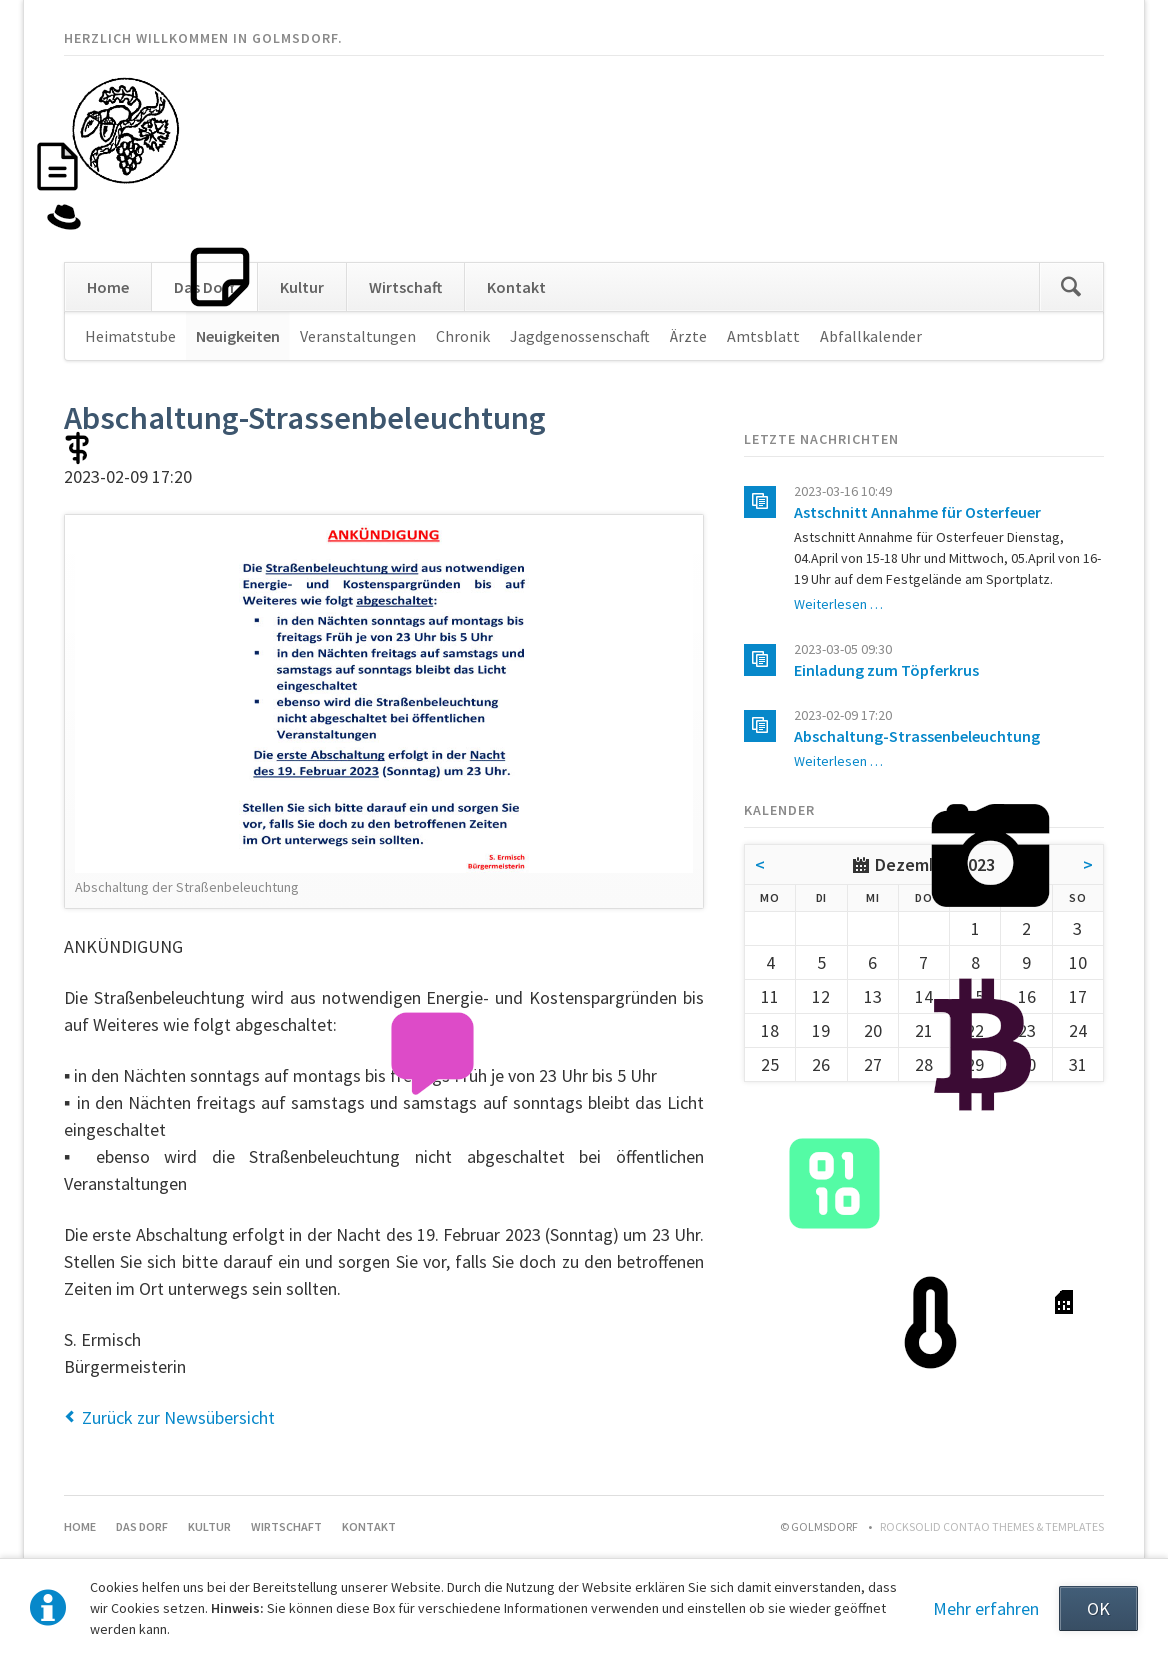  I want to click on access medical or healthcare services, so click(78, 448).